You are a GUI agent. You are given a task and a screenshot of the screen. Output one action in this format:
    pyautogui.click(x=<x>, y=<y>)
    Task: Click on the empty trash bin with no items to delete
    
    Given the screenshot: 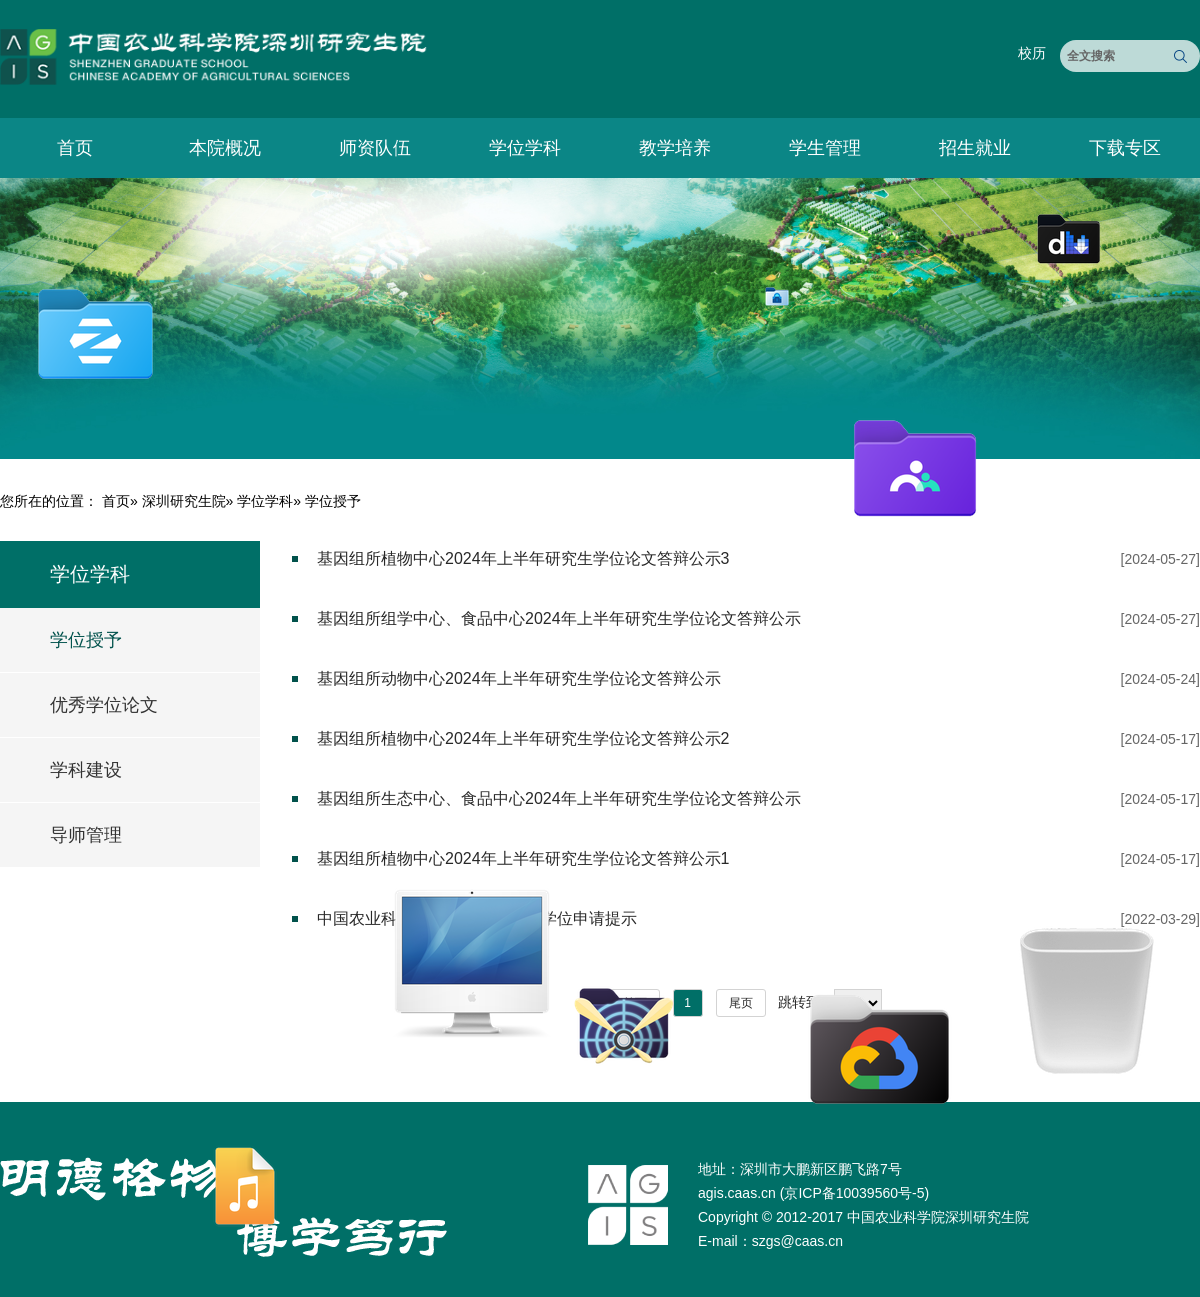 What is the action you would take?
    pyautogui.click(x=1086, y=998)
    